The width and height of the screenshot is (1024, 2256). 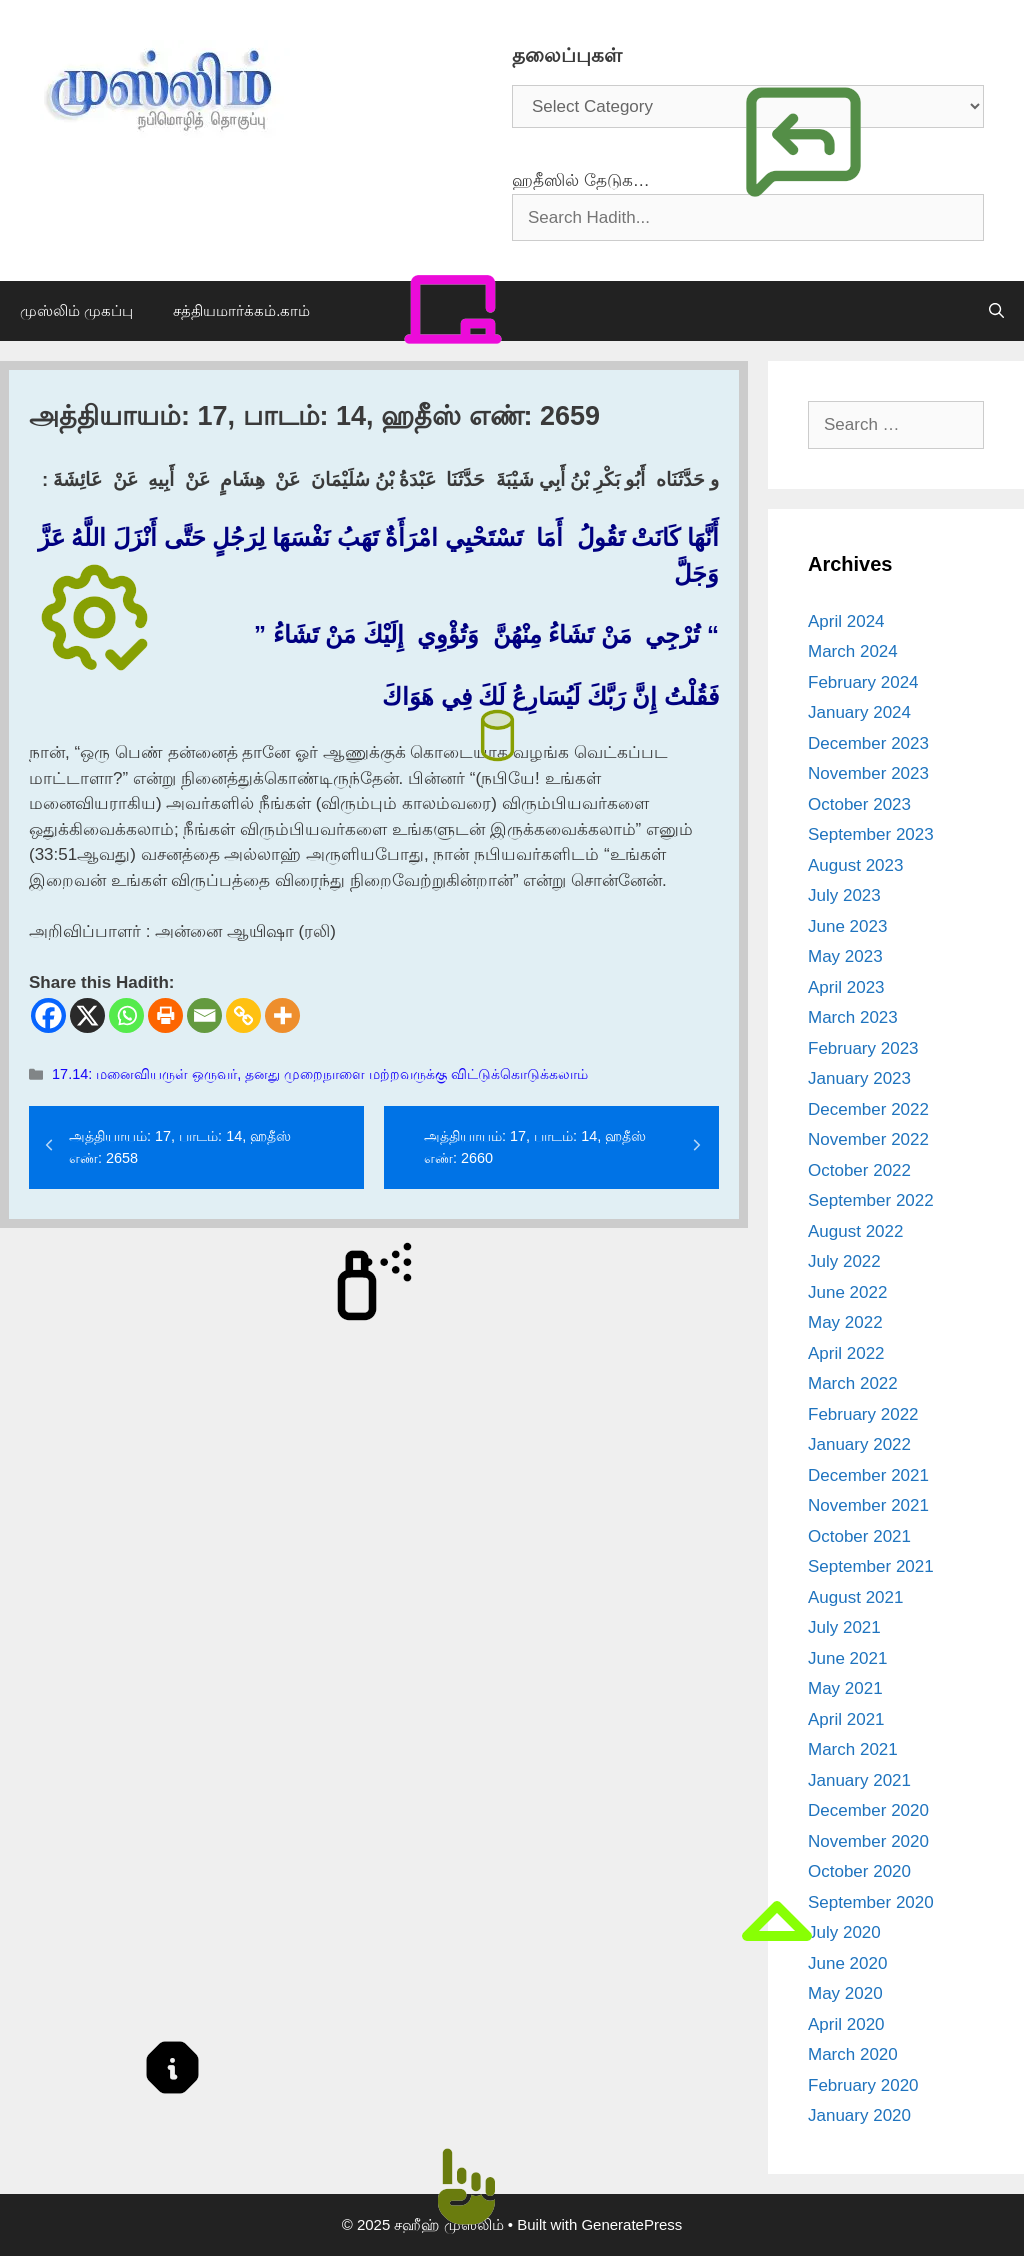 What do you see at coordinates (777, 1926) in the screenshot?
I see `collapse an expanded section` at bounding box center [777, 1926].